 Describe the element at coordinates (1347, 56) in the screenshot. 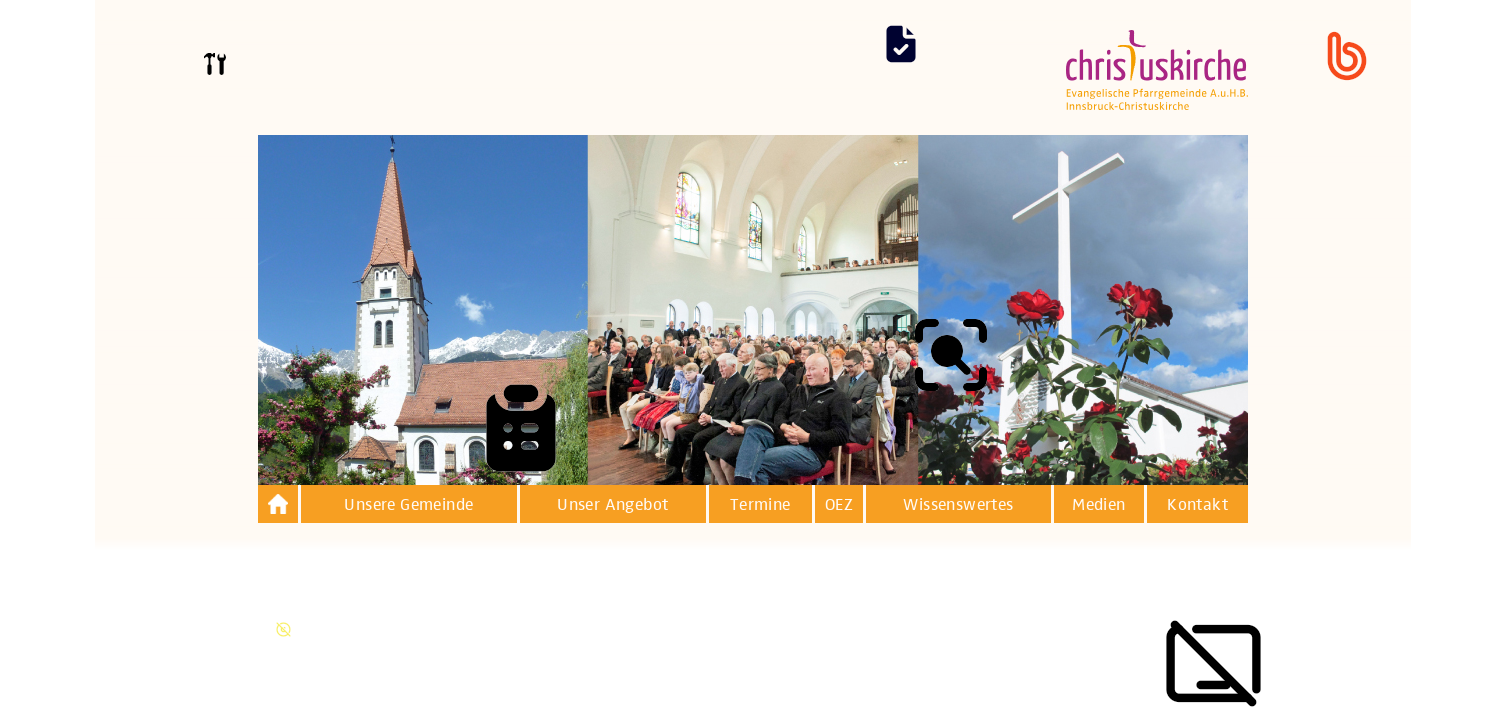

I see `bebo social network logo` at that location.